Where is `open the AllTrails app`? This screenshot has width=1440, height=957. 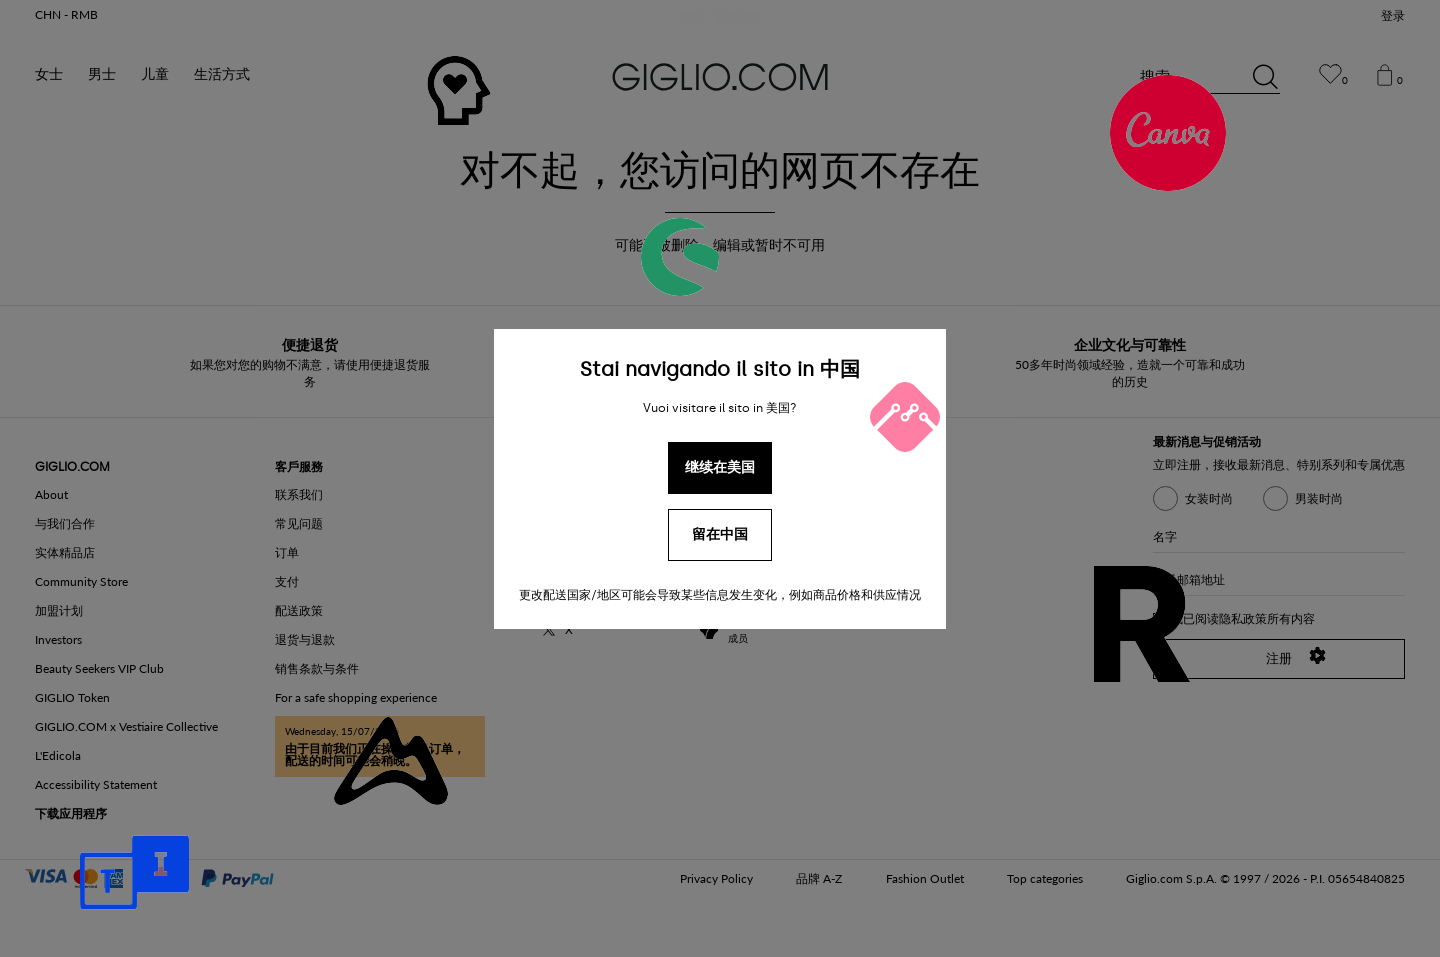
open the AllTrails app is located at coordinates (391, 761).